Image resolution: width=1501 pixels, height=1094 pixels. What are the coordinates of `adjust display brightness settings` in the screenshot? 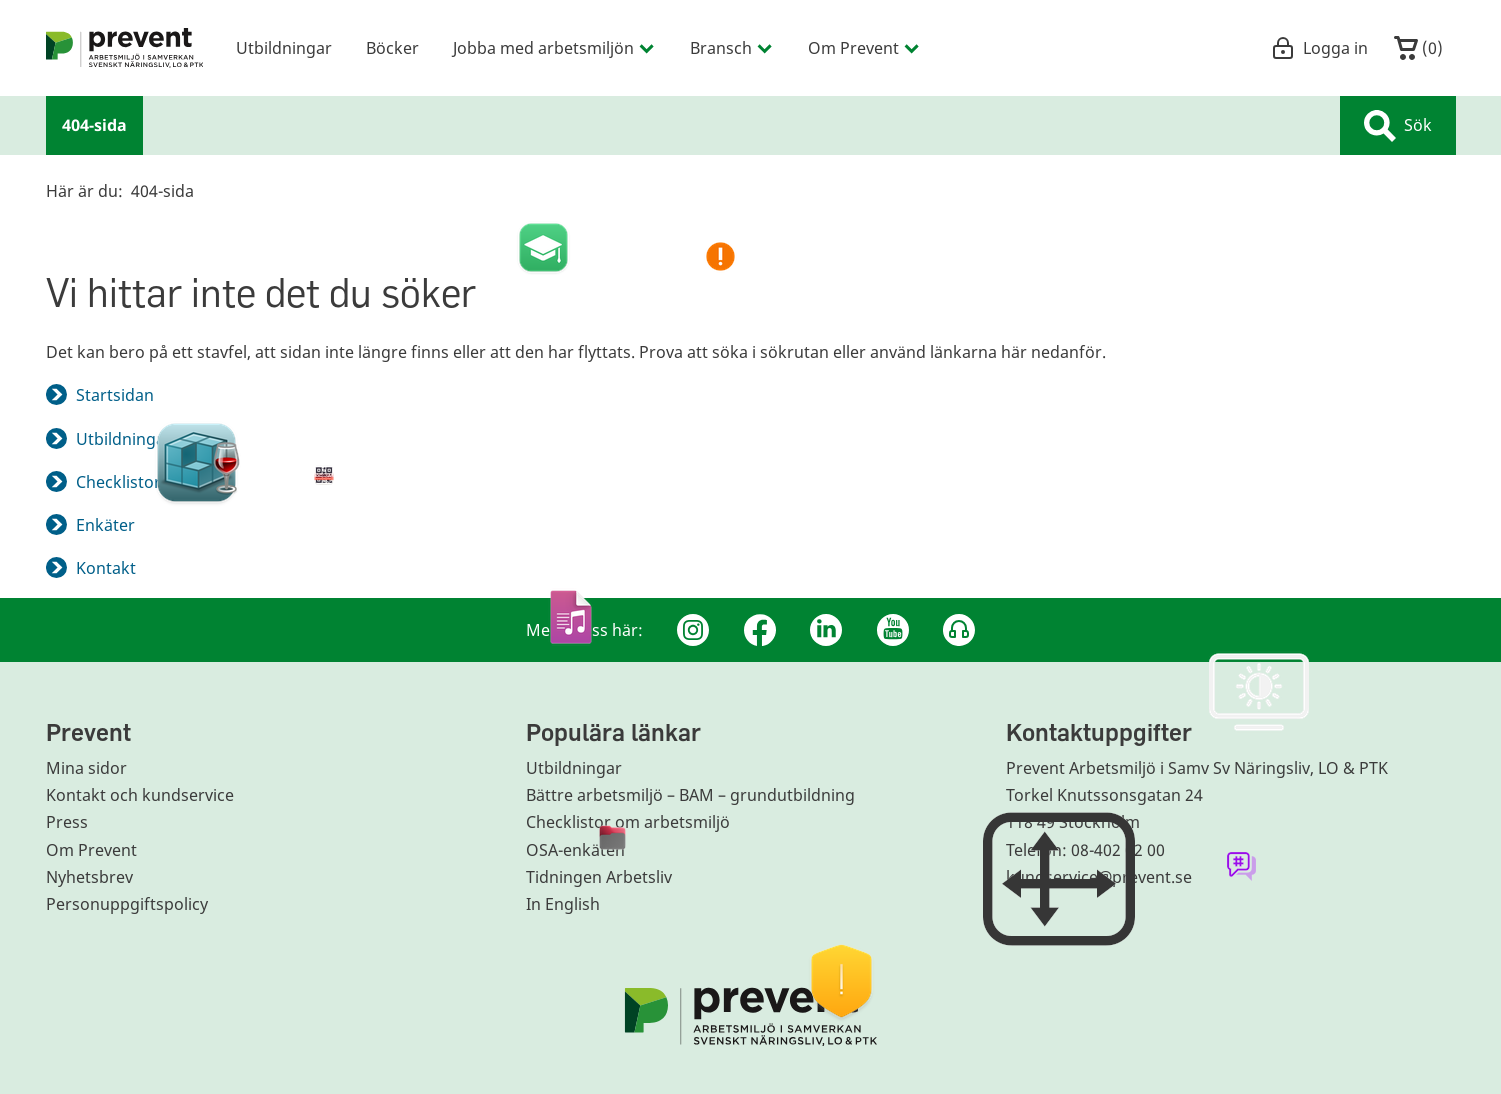 It's located at (1259, 692).